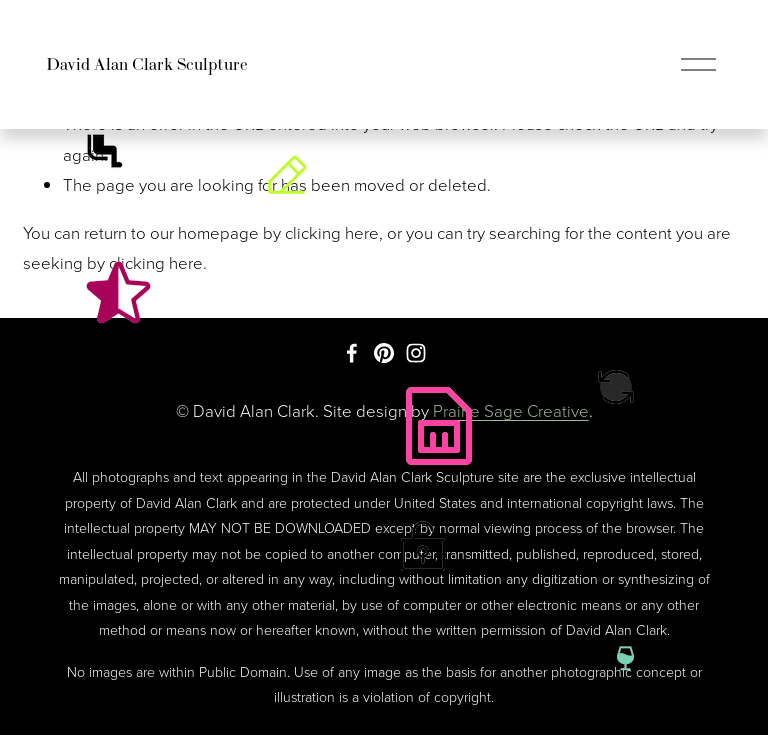  I want to click on browse wine or beverage options, so click(625, 657).